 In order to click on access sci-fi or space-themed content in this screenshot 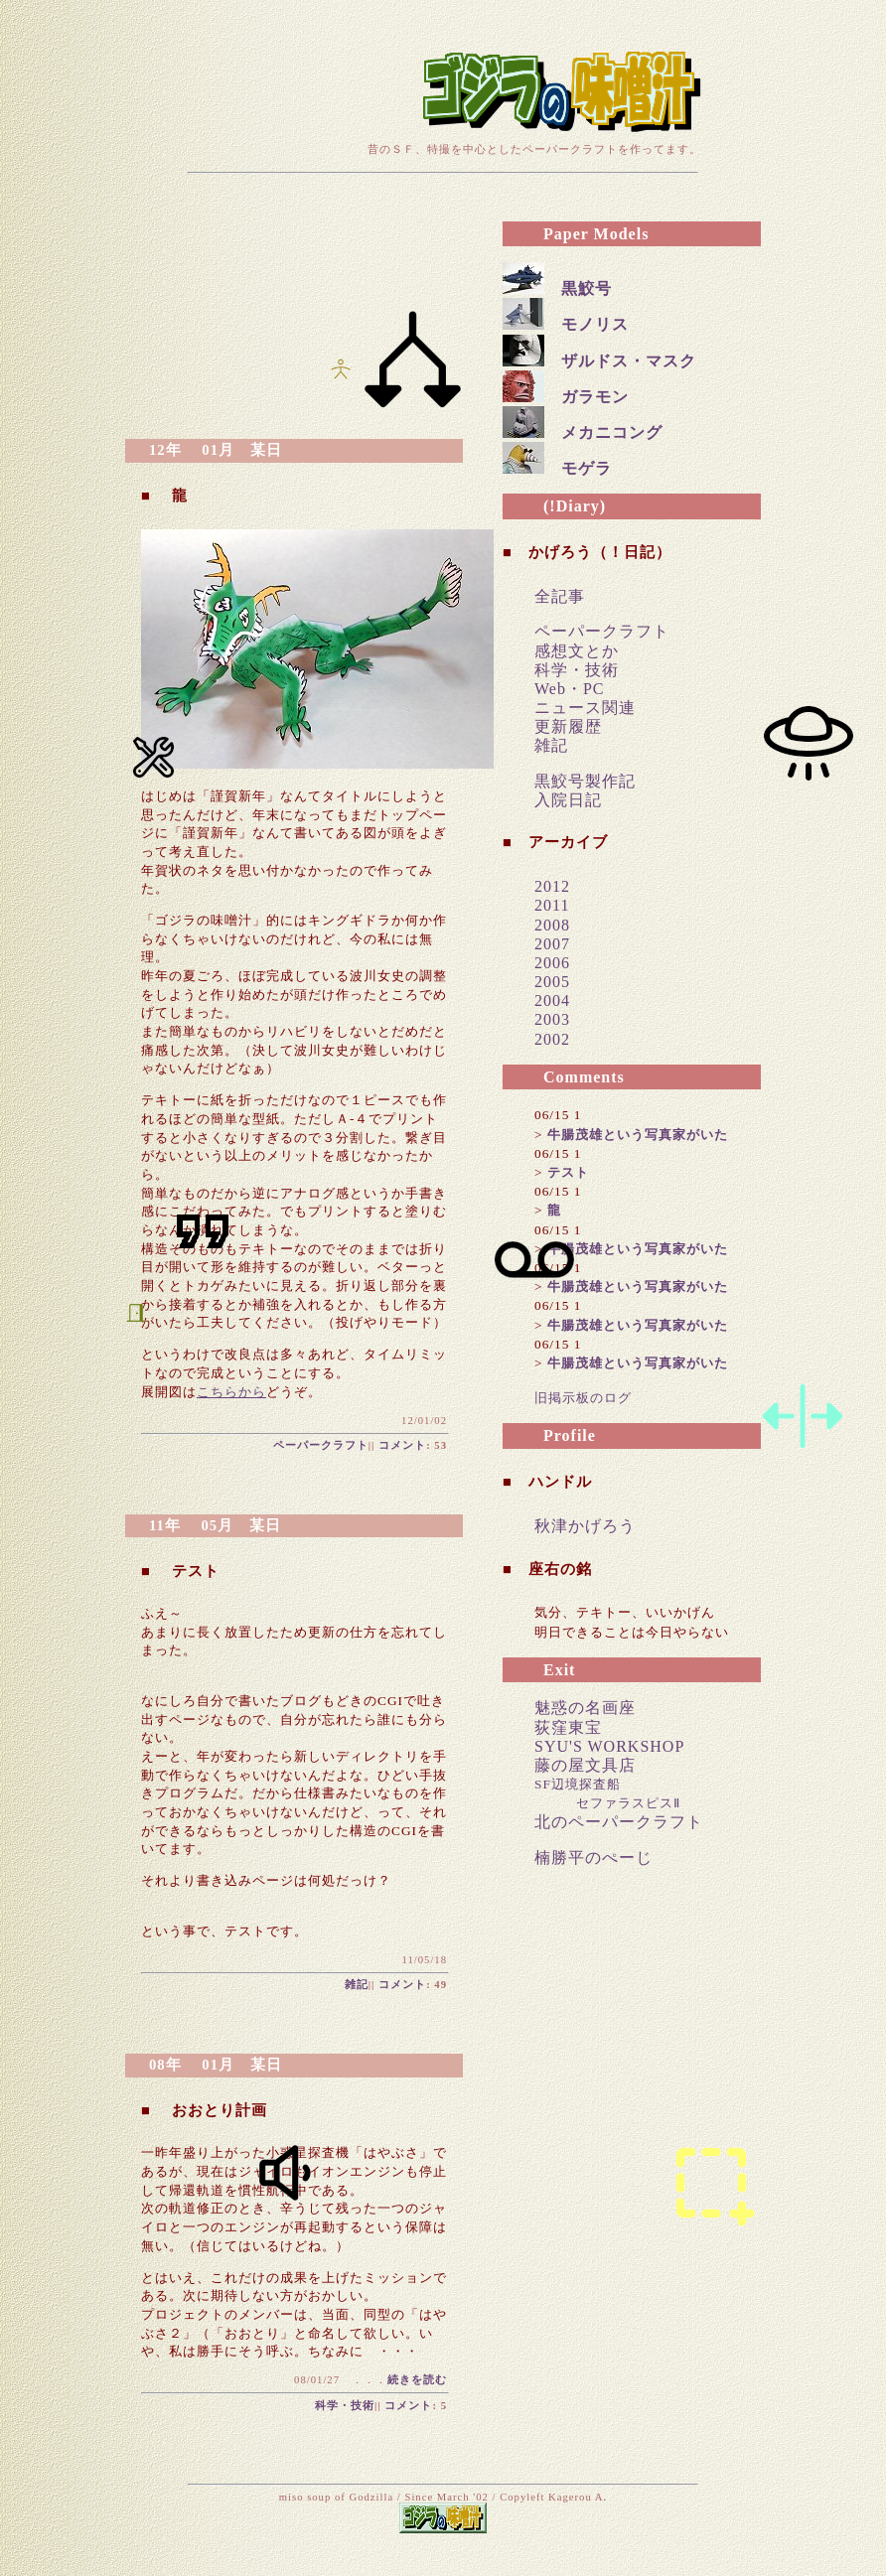, I will do `click(809, 742)`.